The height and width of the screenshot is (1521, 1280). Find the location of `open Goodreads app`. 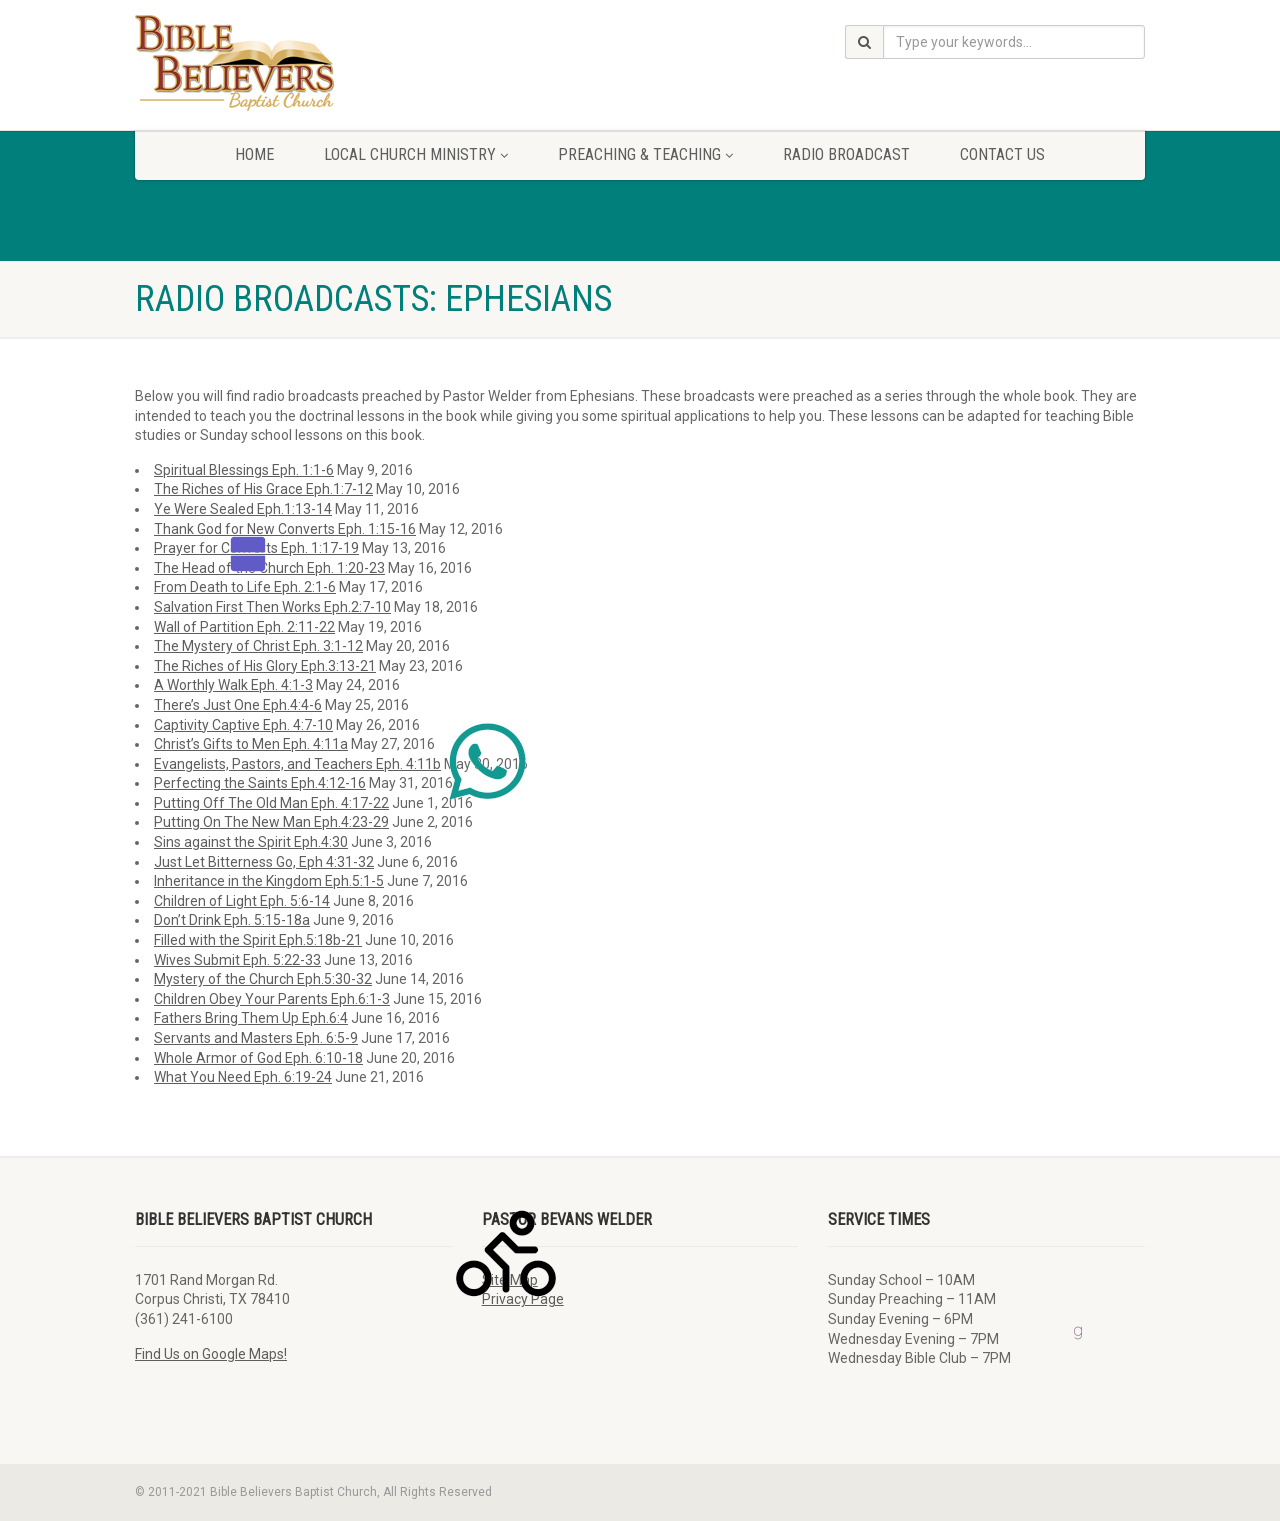

open Goodreads app is located at coordinates (1078, 1333).